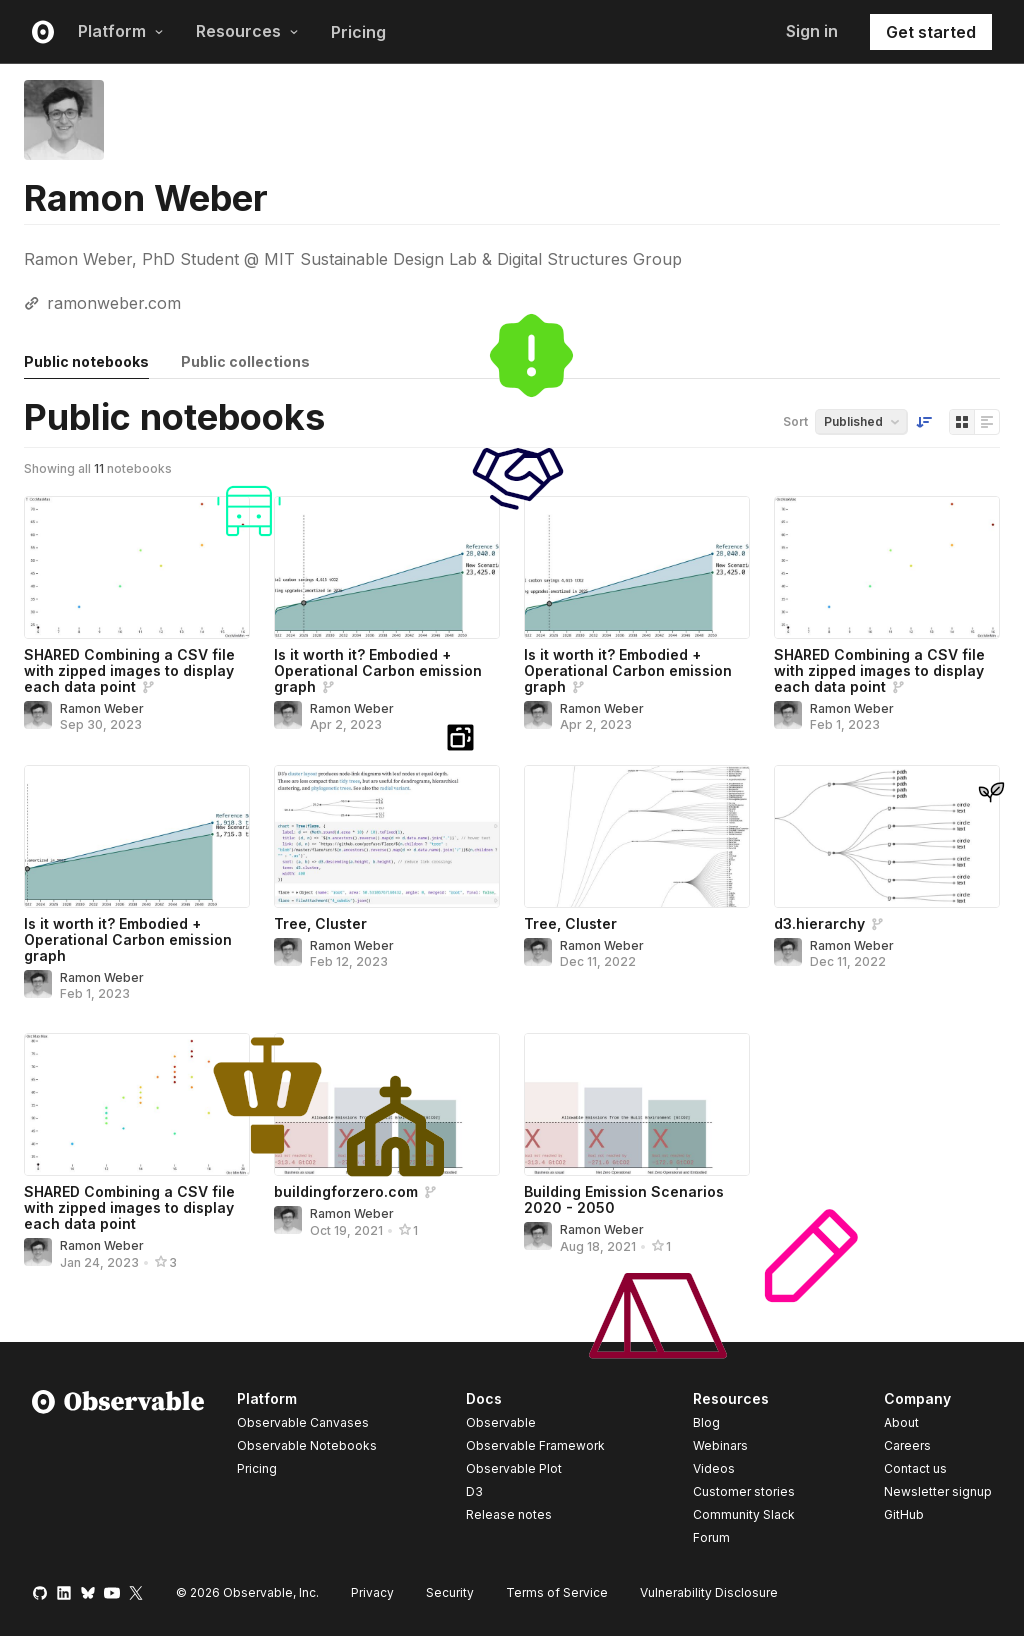 The width and height of the screenshot is (1024, 1636). I want to click on initiate a partnership or collaboration, so click(518, 476).